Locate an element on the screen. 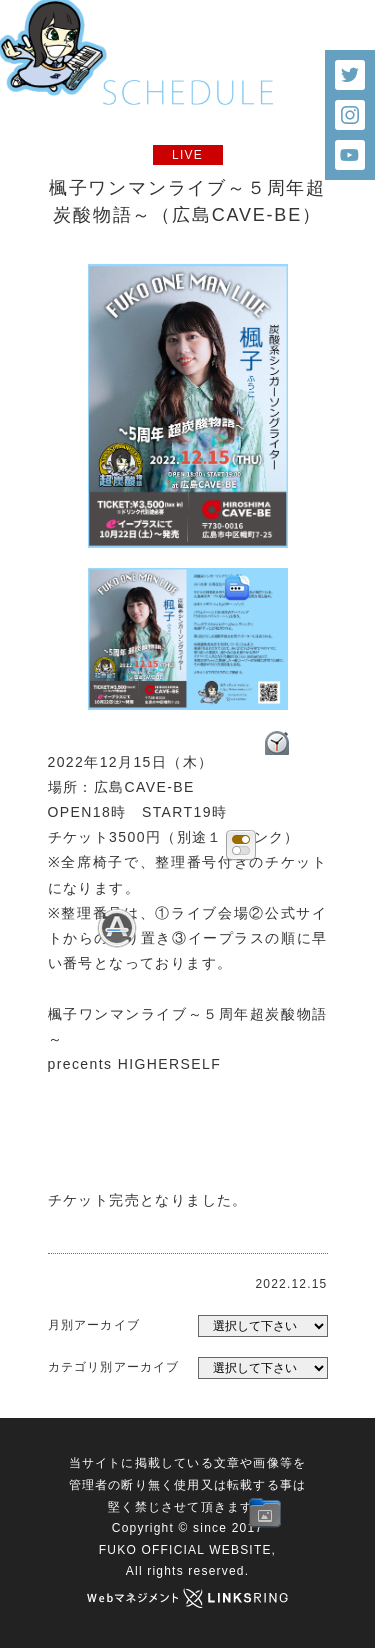 The width and height of the screenshot is (375, 1648). open system settings or preferences is located at coordinates (241, 845).